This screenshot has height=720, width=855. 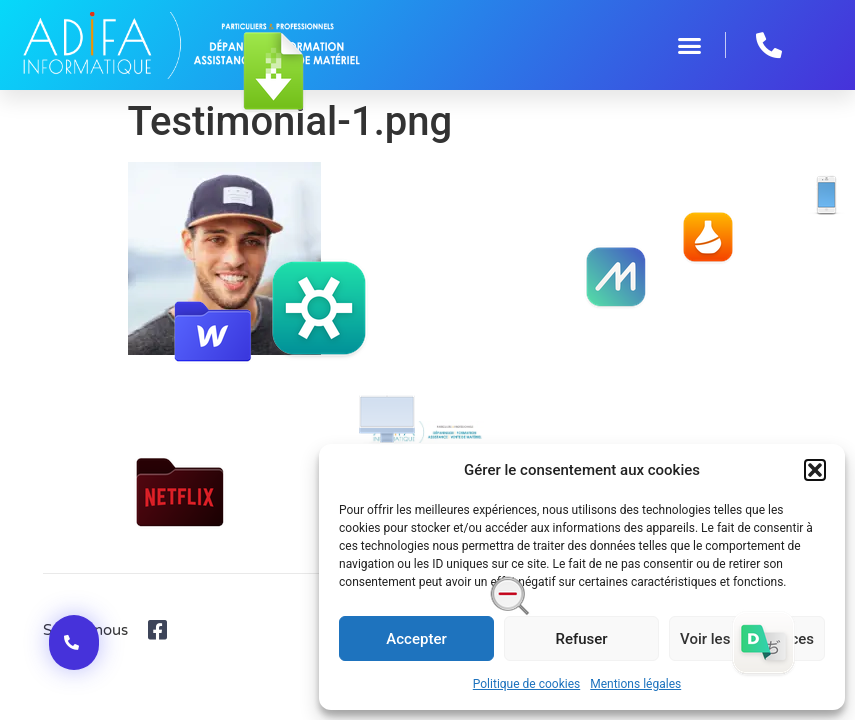 What do you see at coordinates (510, 596) in the screenshot?
I see `zoom out on file or document view` at bounding box center [510, 596].